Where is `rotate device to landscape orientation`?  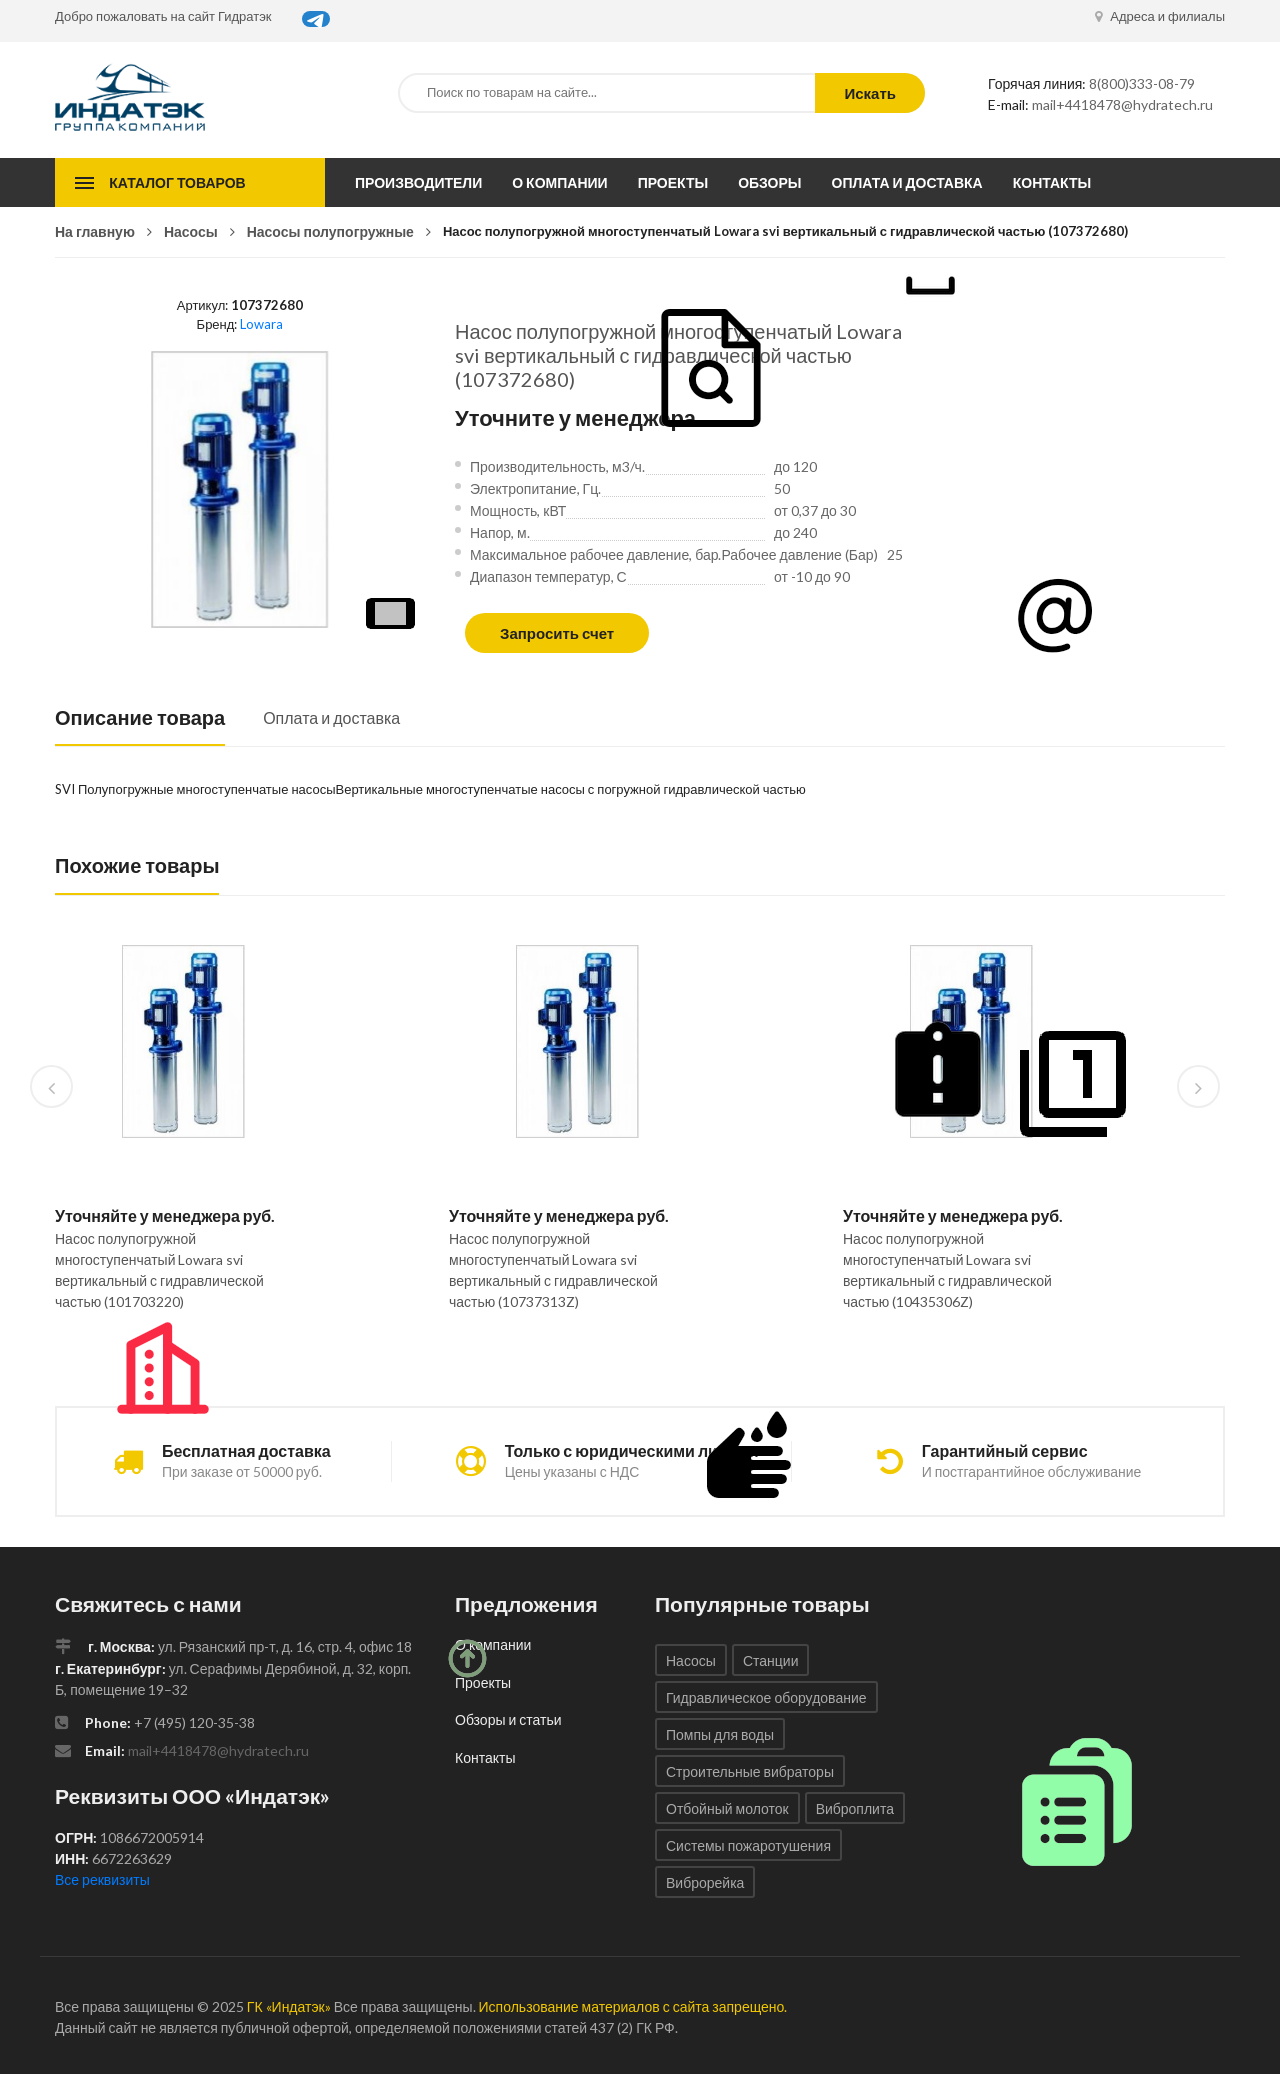 rotate device to landscape orientation is located at coordinates (390, 613).